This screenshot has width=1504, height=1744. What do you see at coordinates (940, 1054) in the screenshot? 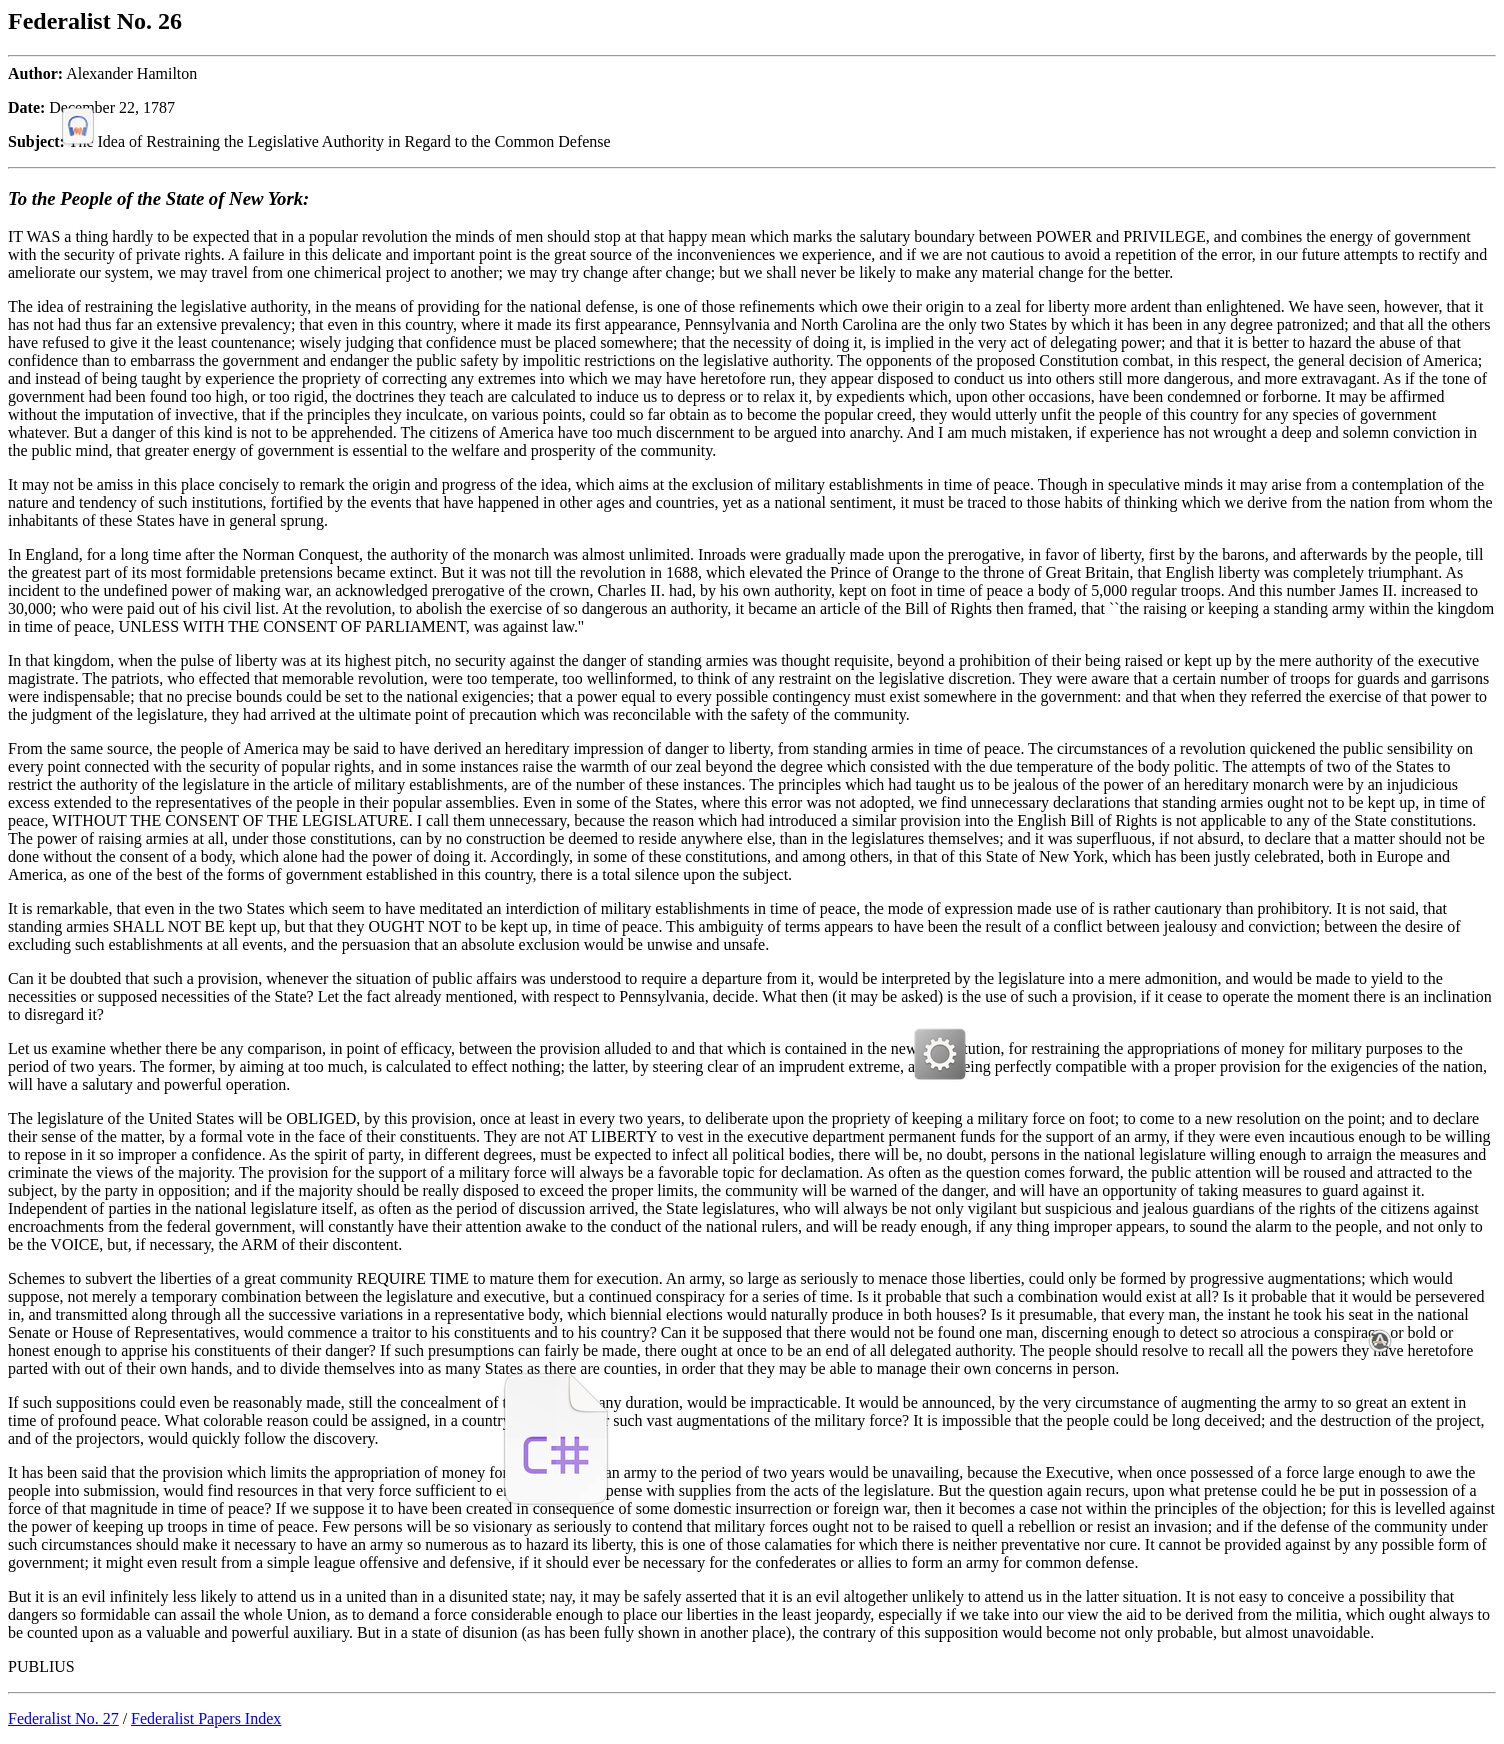
I see `executable file or application ready to run` at bounding box center [940, 1054].